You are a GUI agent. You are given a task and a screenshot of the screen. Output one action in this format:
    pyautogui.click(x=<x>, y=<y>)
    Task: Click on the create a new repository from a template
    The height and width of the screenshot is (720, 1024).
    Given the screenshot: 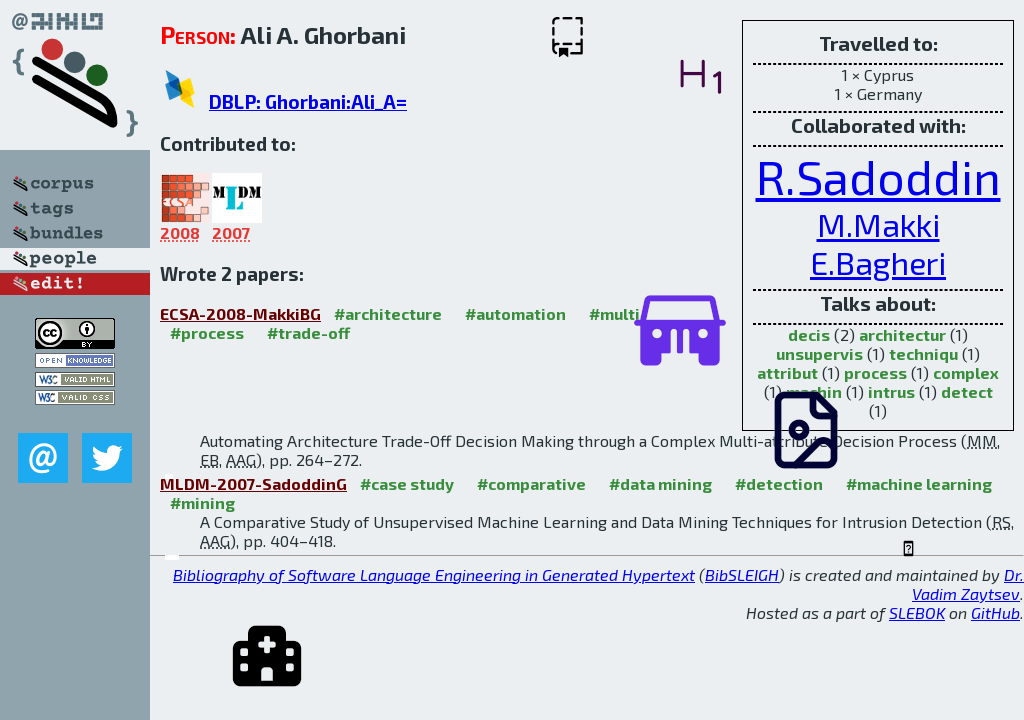 What is the action you would take?
    pyautogui.click(x=567, y=37)
    